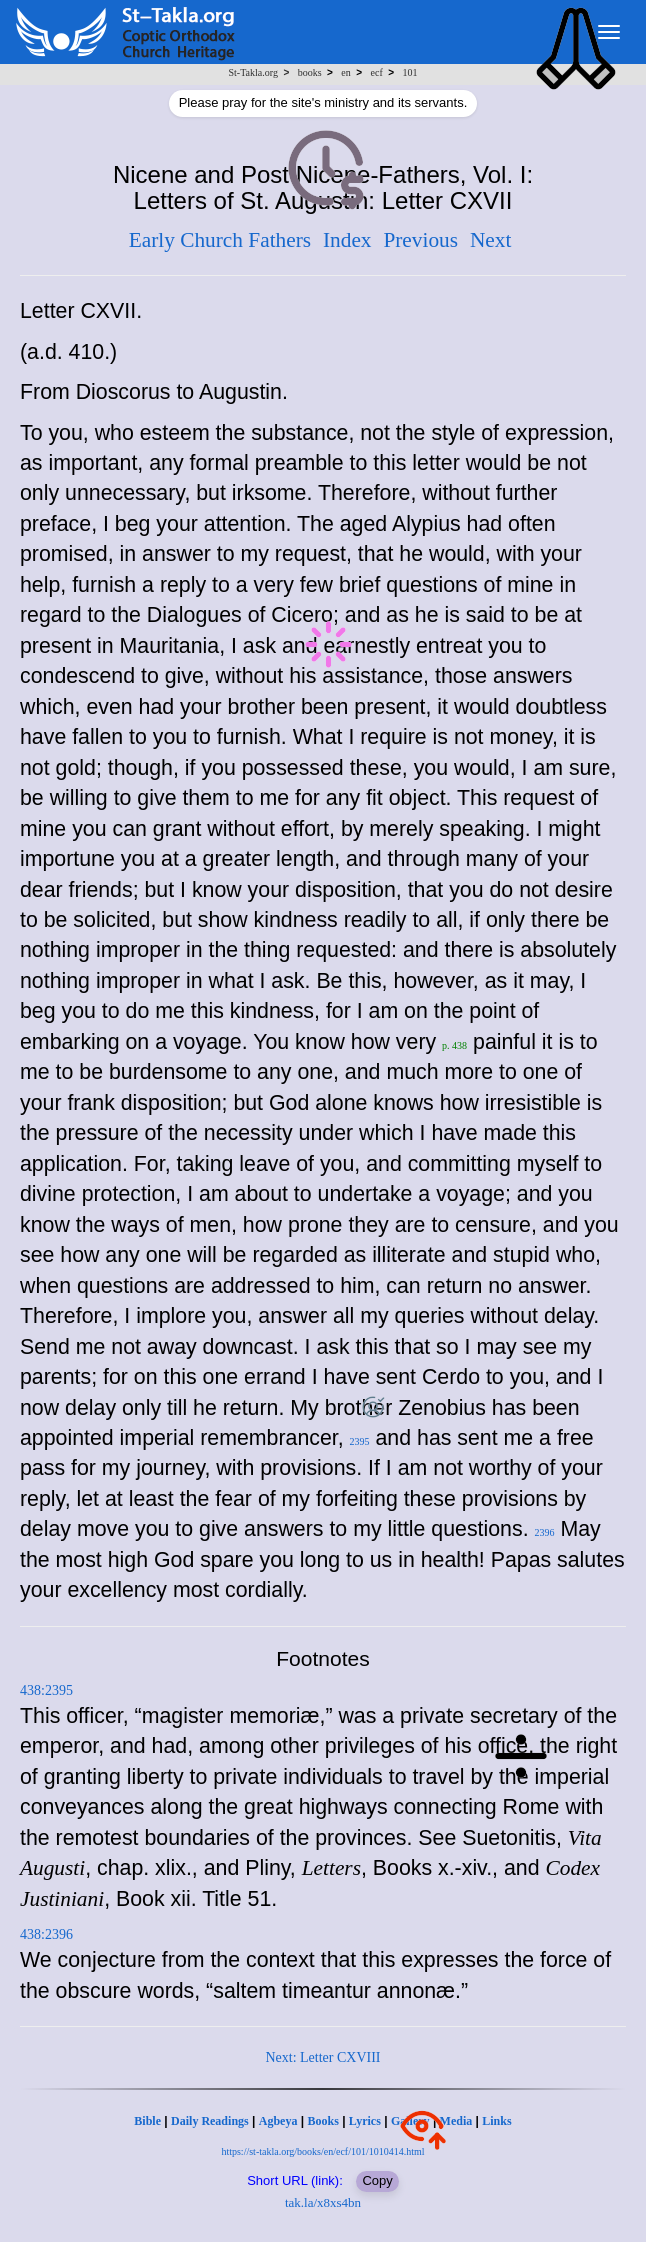 Image resolution: width=646 pixels, height=2242 pixels. Describe the element at coordinates (576, 50) in the screenshot. I see `access prayer or meditation features` at that location.